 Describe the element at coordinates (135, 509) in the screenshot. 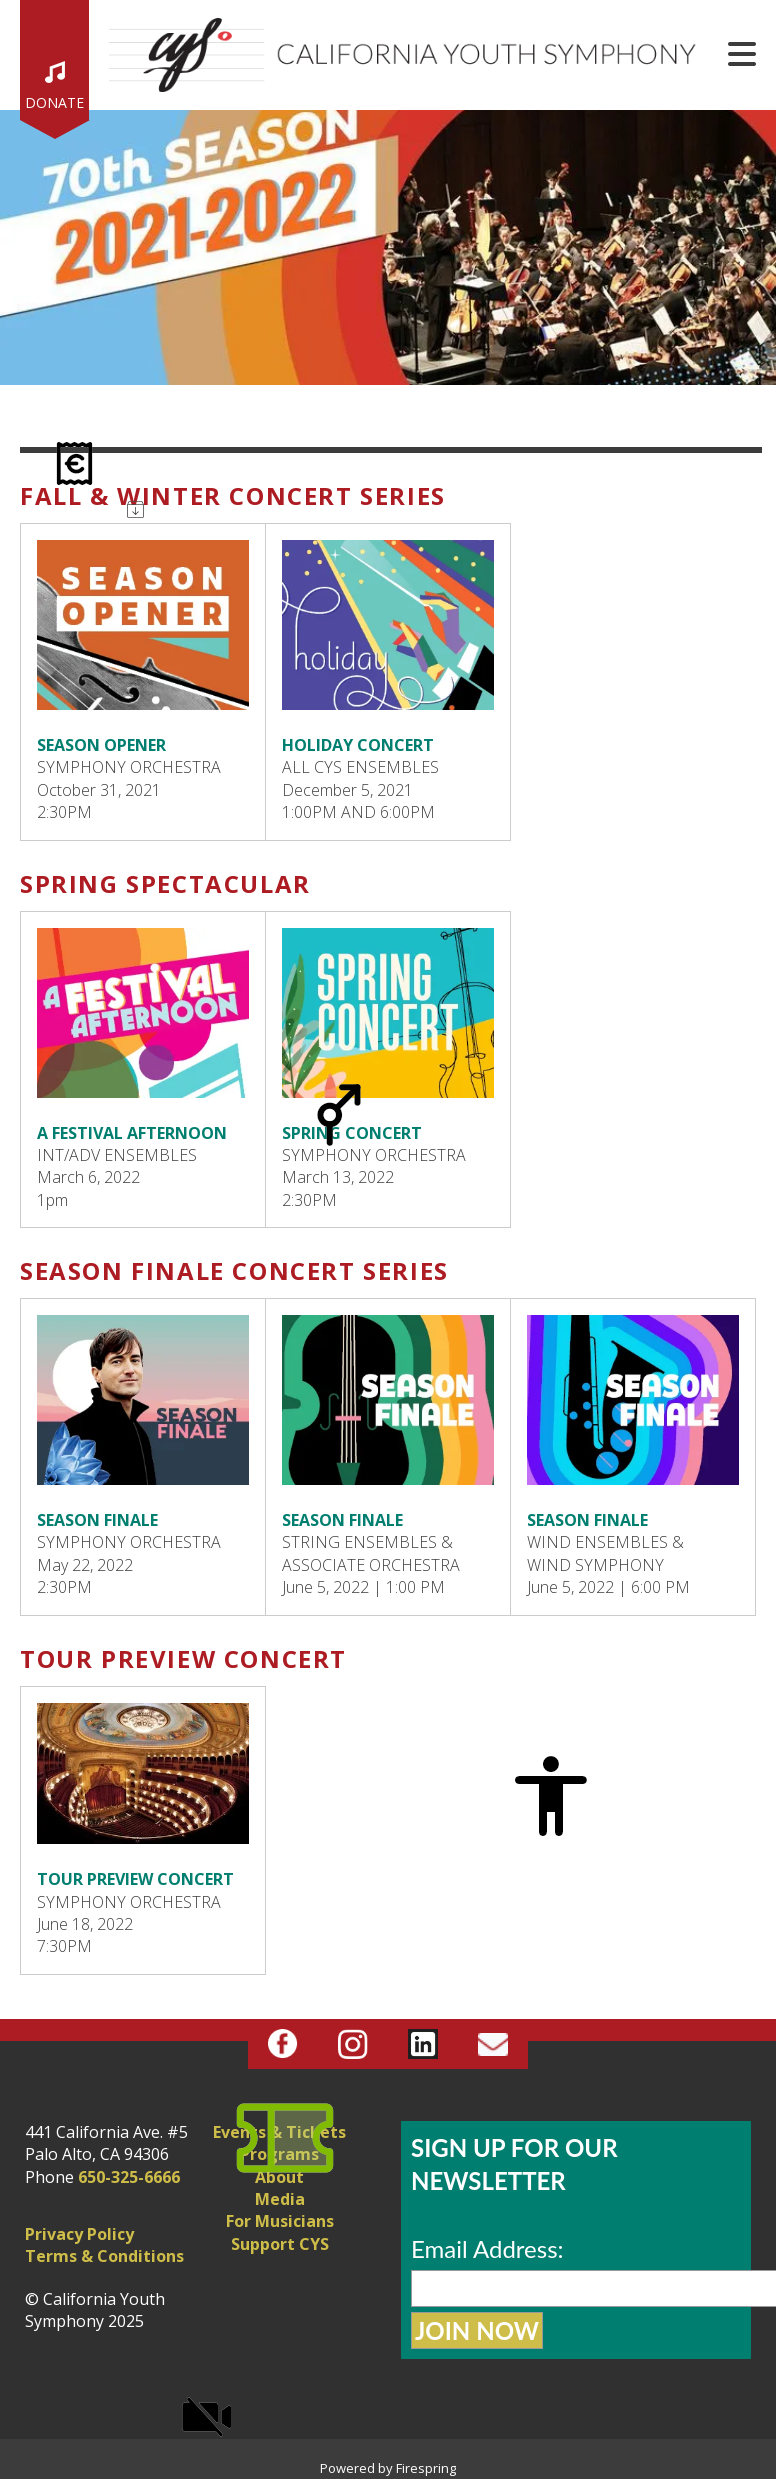

I see `download to storage or archive` at that location.